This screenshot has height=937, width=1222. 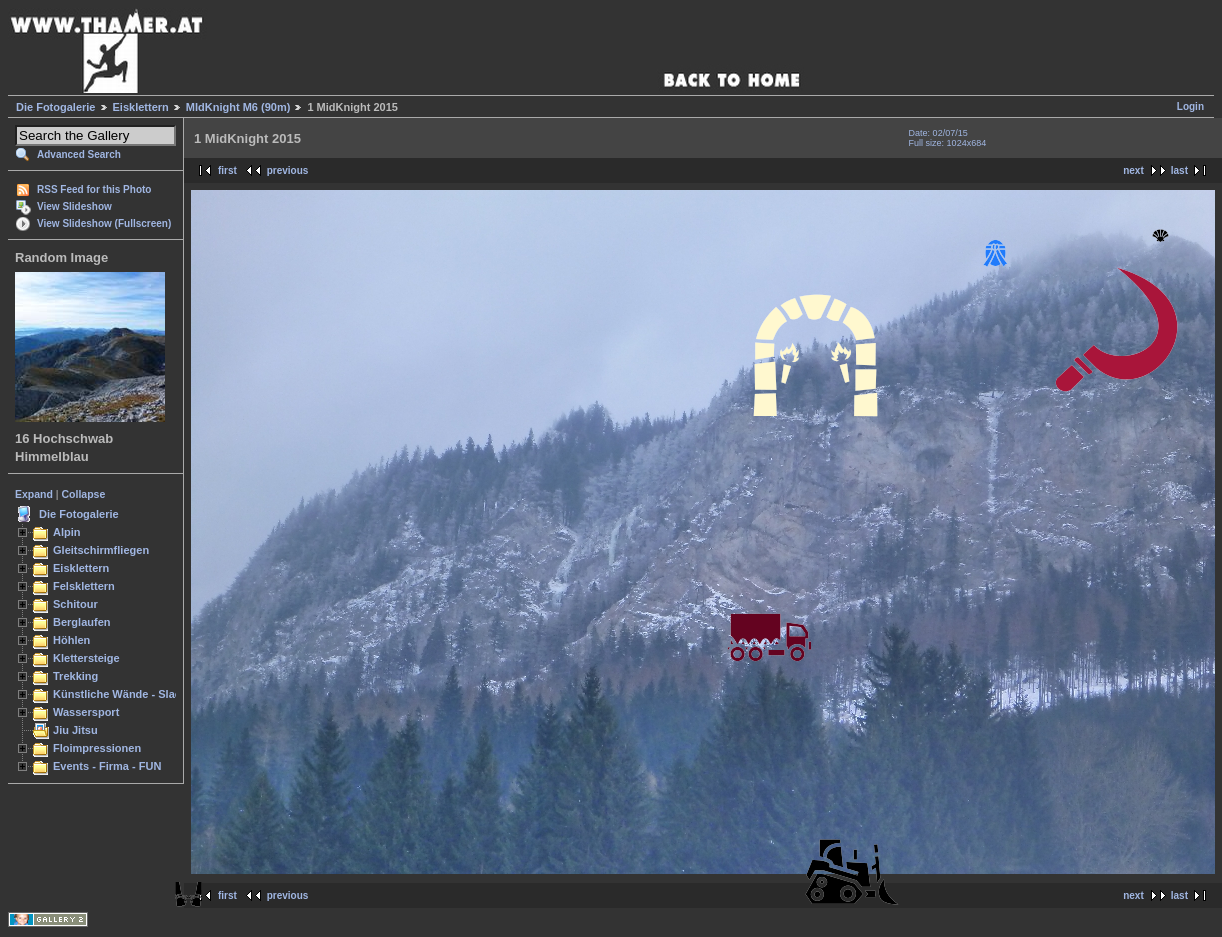 What do you see at coordinates (1160, 235) in the screenshot?
I see `seafood or shellfish category indicator` at bounding box center [1160, 235].